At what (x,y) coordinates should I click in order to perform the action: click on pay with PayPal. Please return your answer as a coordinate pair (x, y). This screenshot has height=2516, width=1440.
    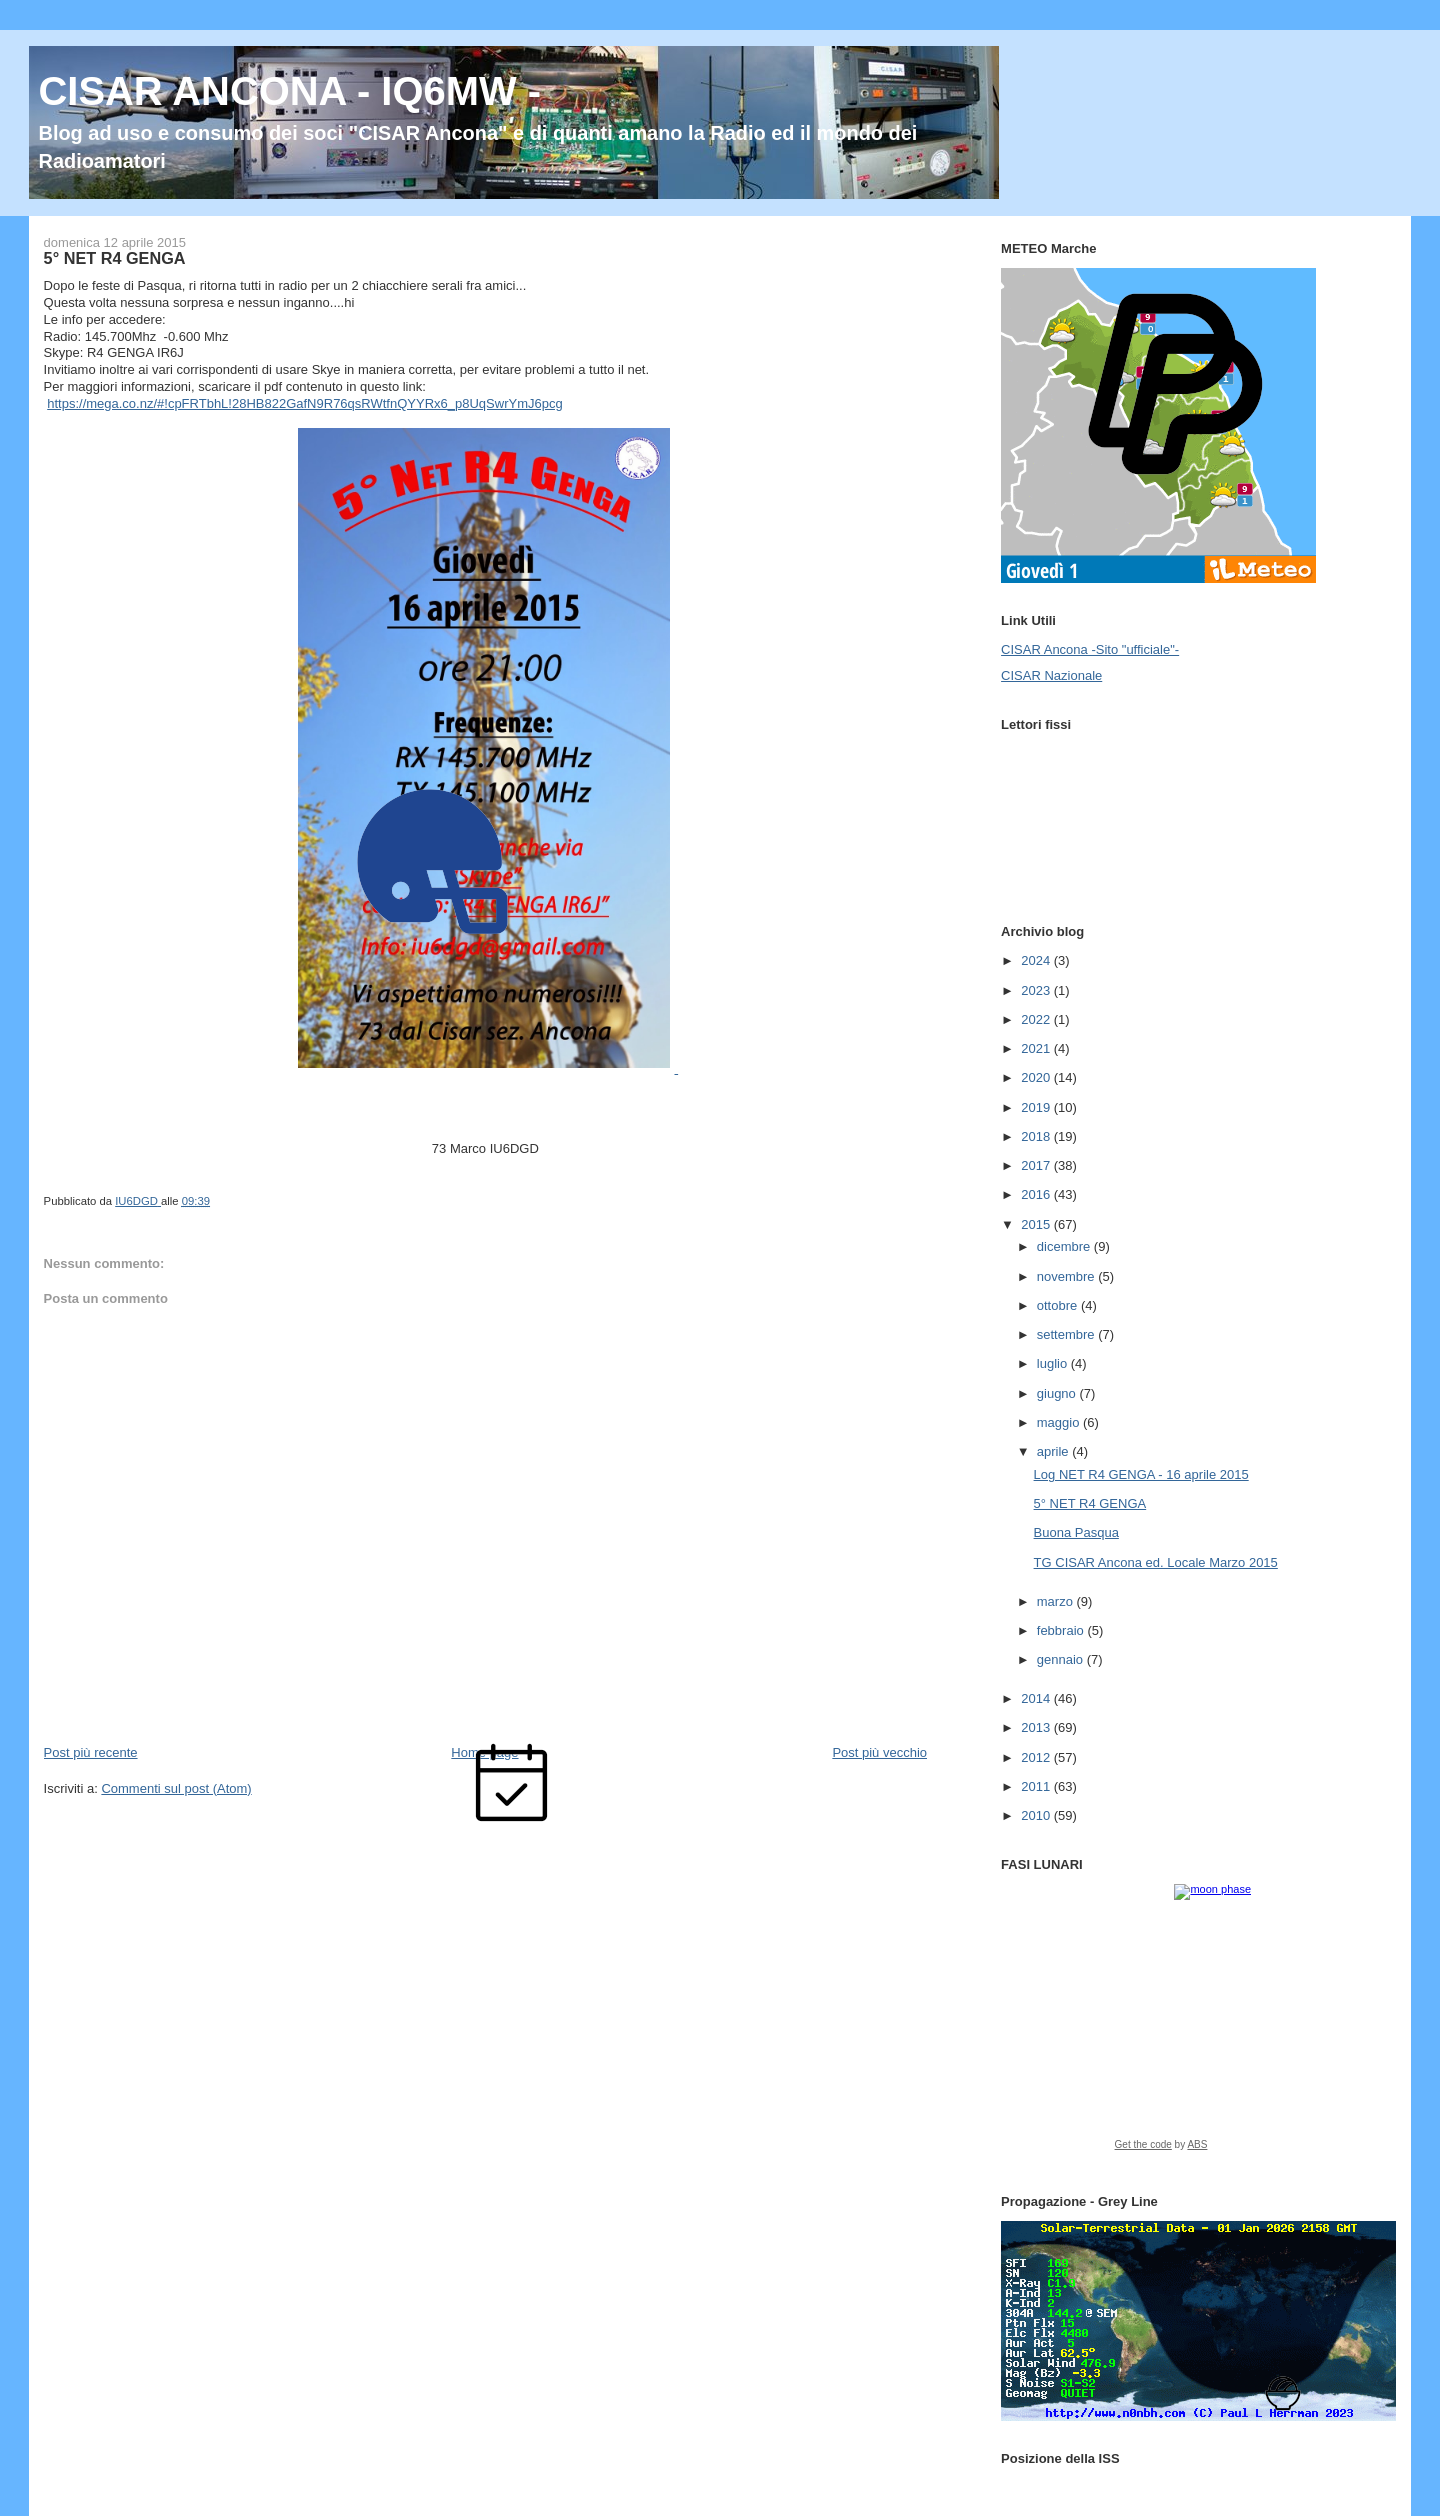
    Looking at the image, I should click on (1172, 384).